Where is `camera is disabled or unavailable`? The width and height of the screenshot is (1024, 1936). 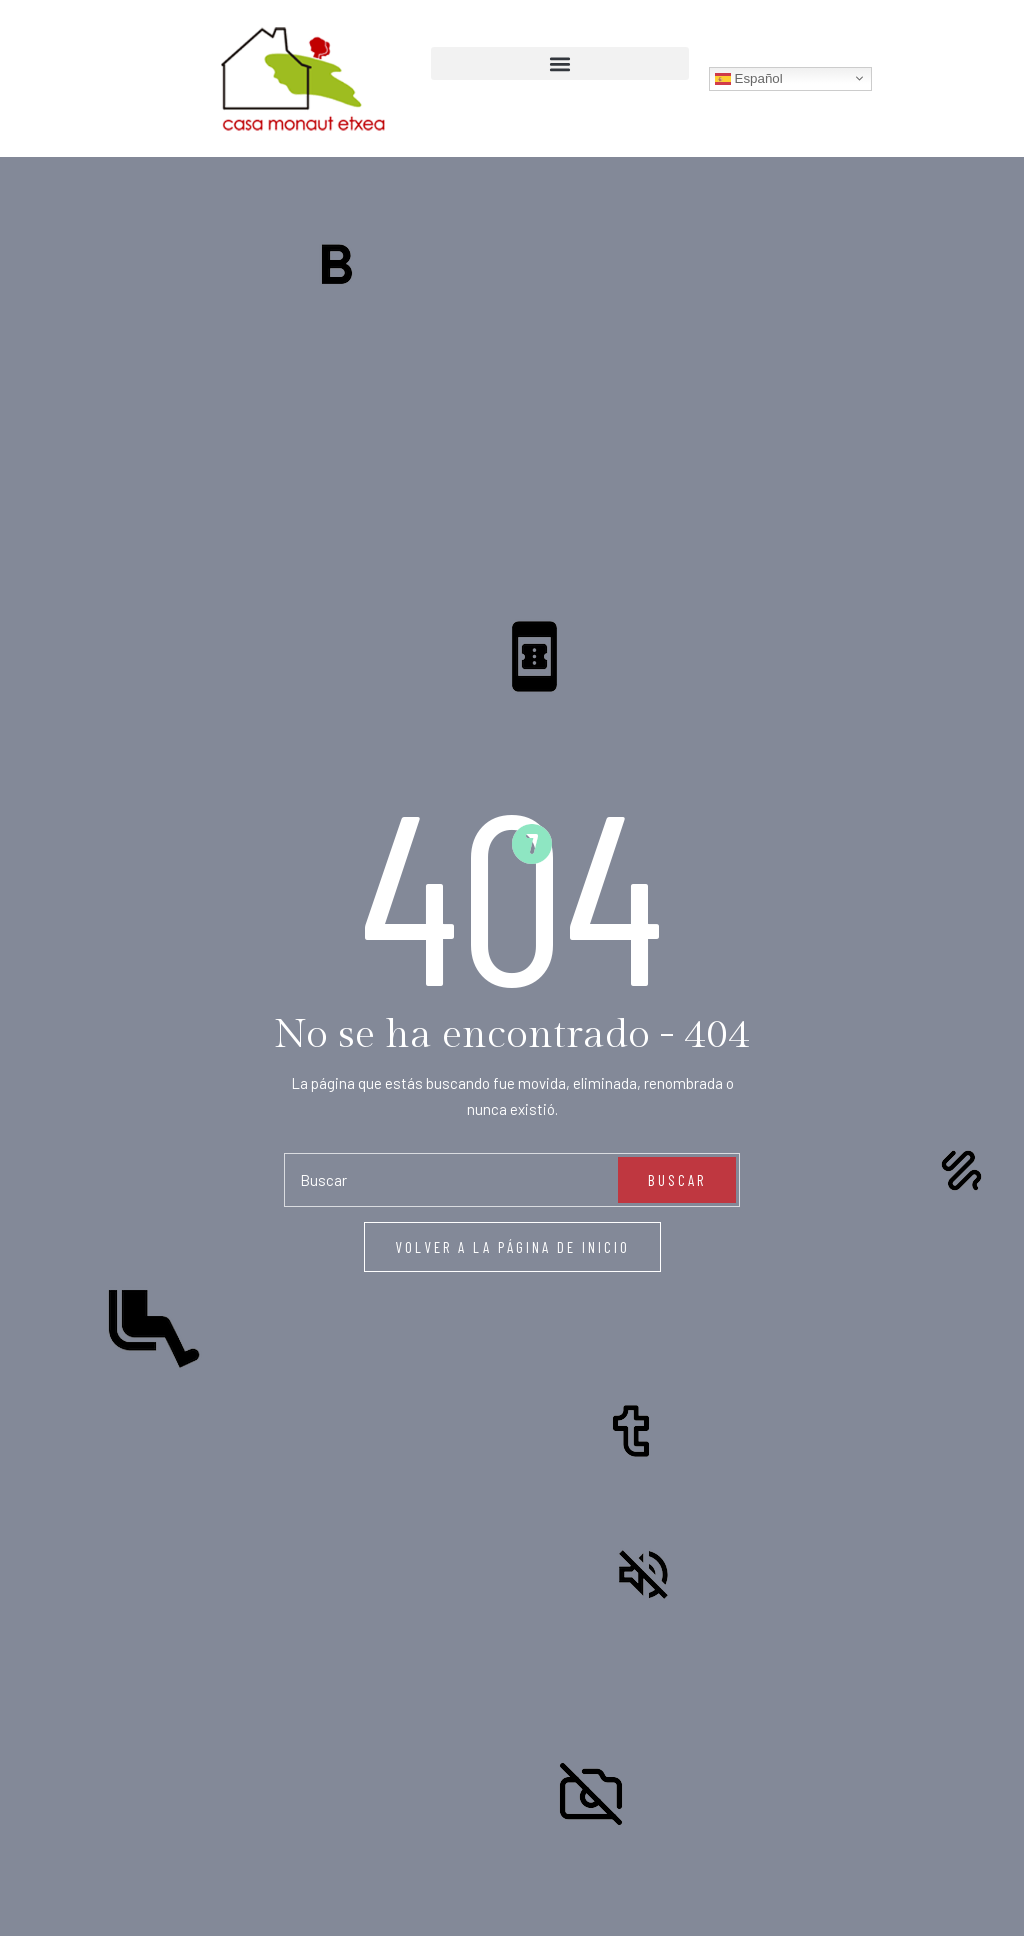 camera is disabled or unavailable is located at coordinates (591, 1794).